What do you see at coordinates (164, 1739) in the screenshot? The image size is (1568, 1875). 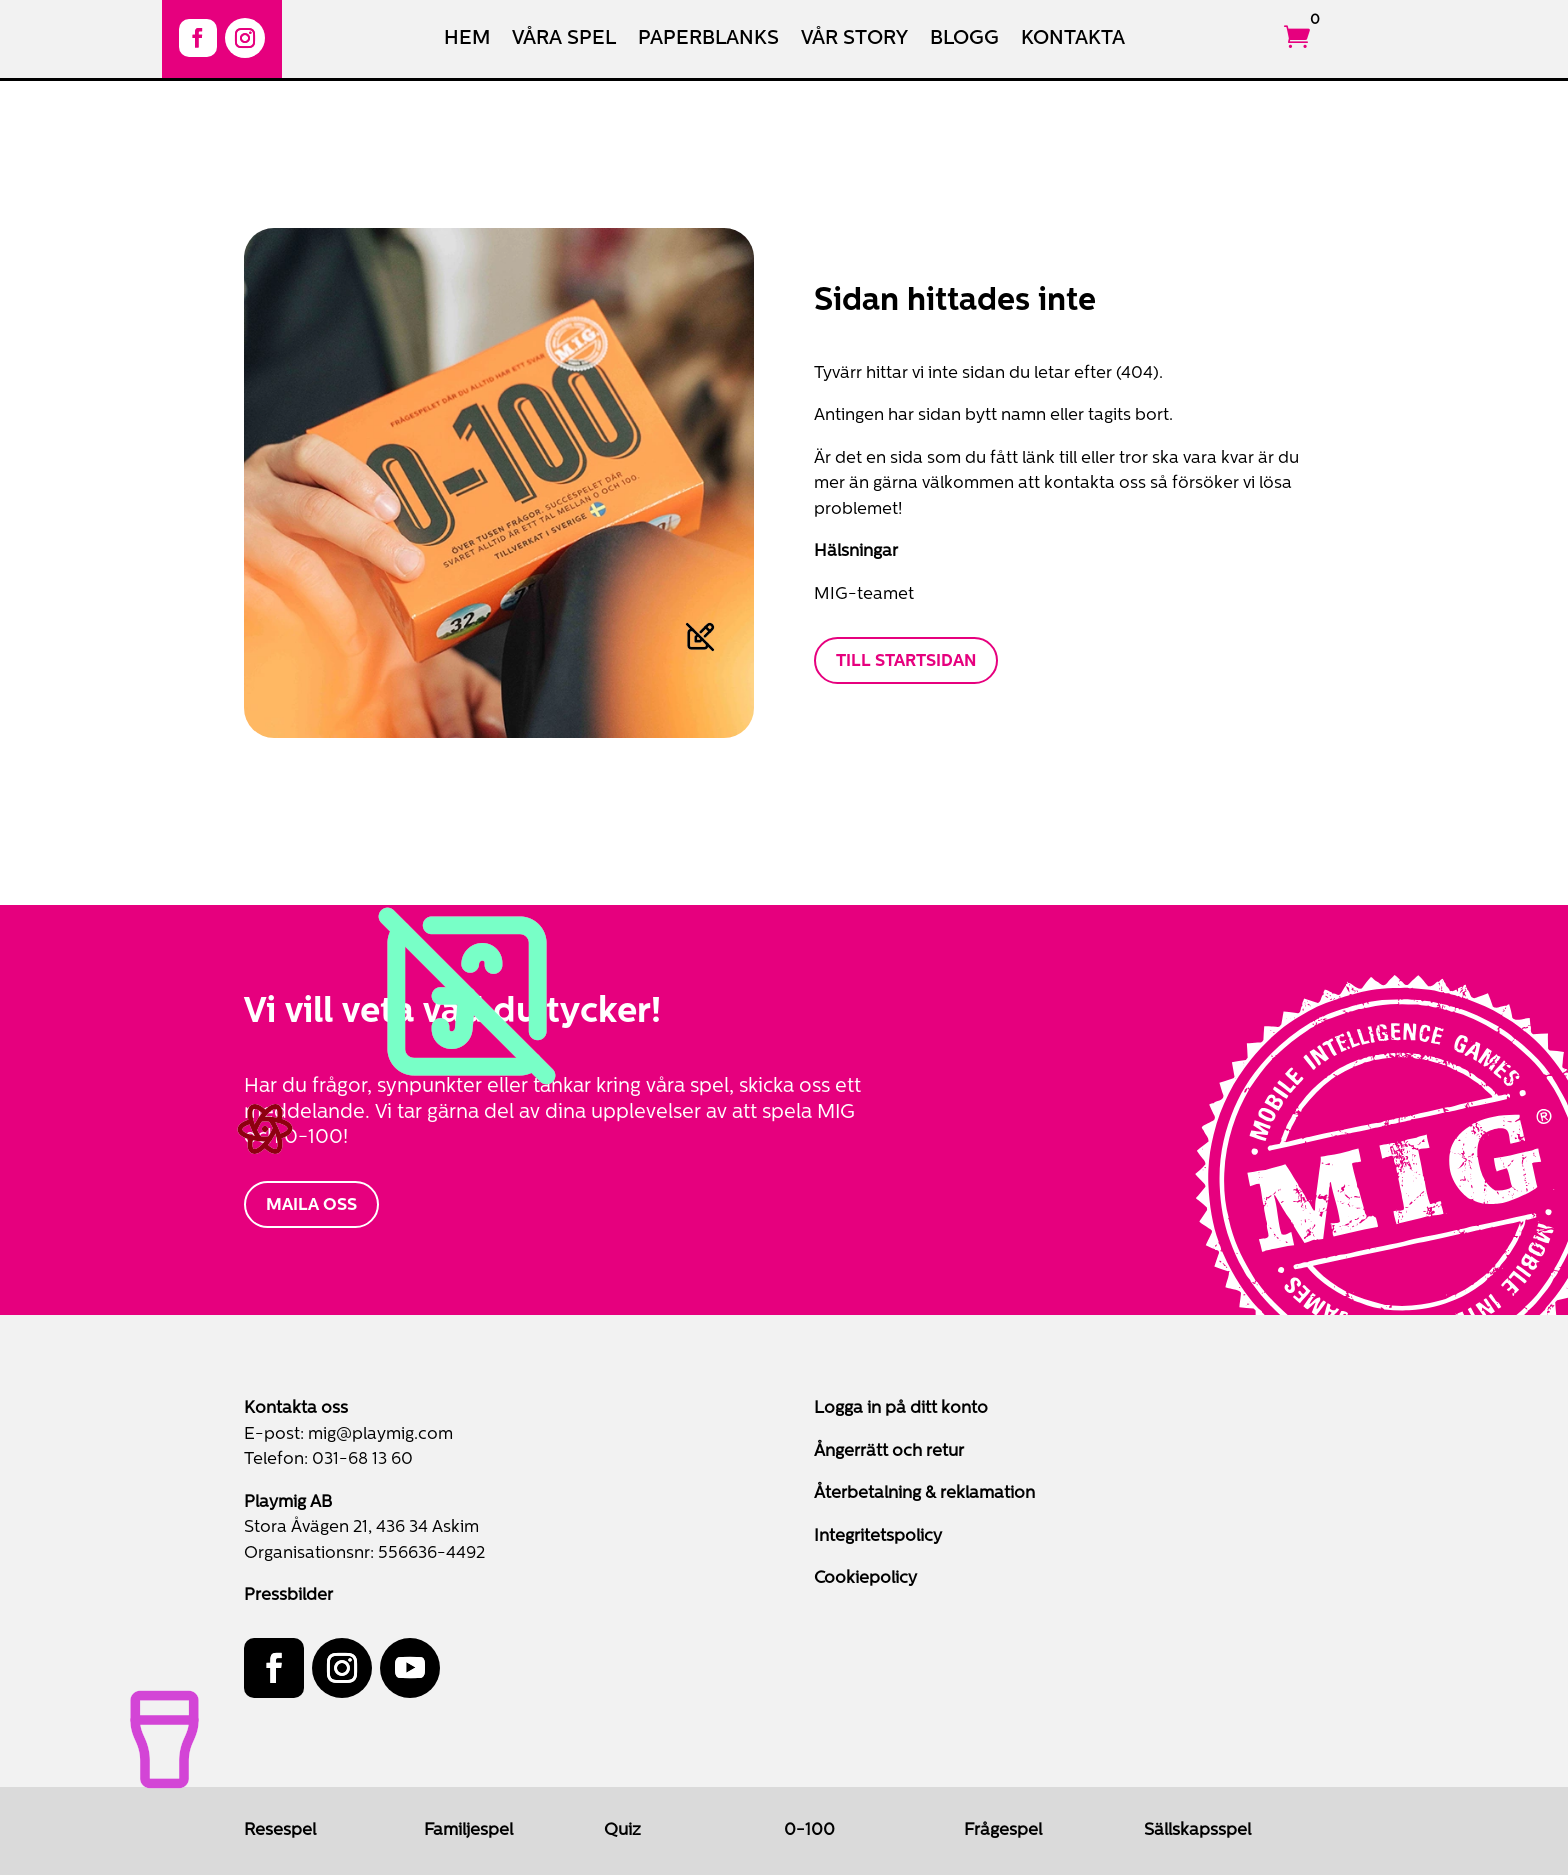 I see `browse nearby bars or pubs` at bounding box center [164, 1739].